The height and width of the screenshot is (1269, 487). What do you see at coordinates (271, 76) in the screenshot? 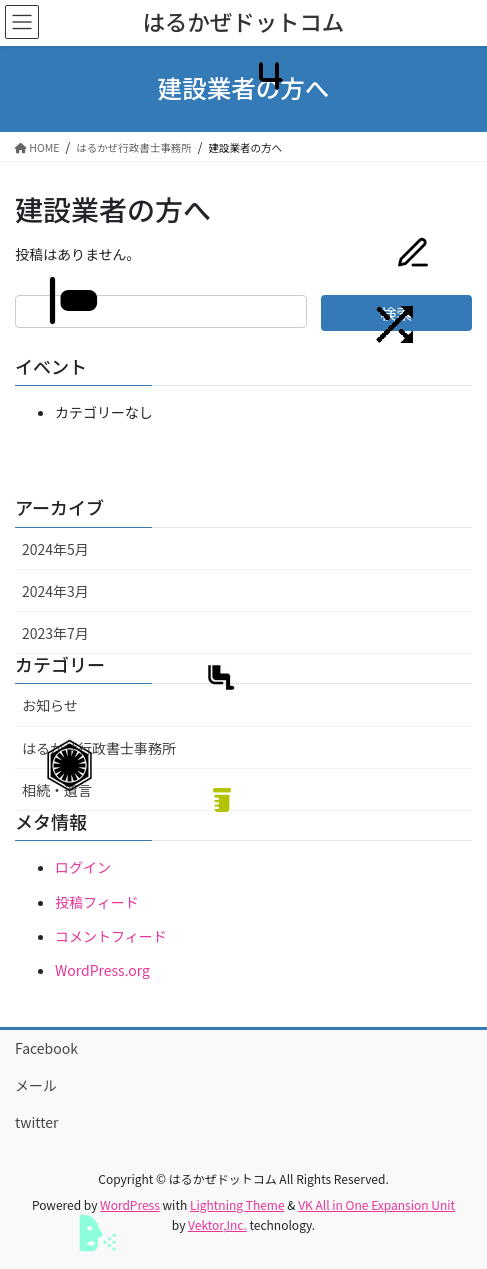
I see `numeric indicator showing the number four` at bounding box center [271, 76].